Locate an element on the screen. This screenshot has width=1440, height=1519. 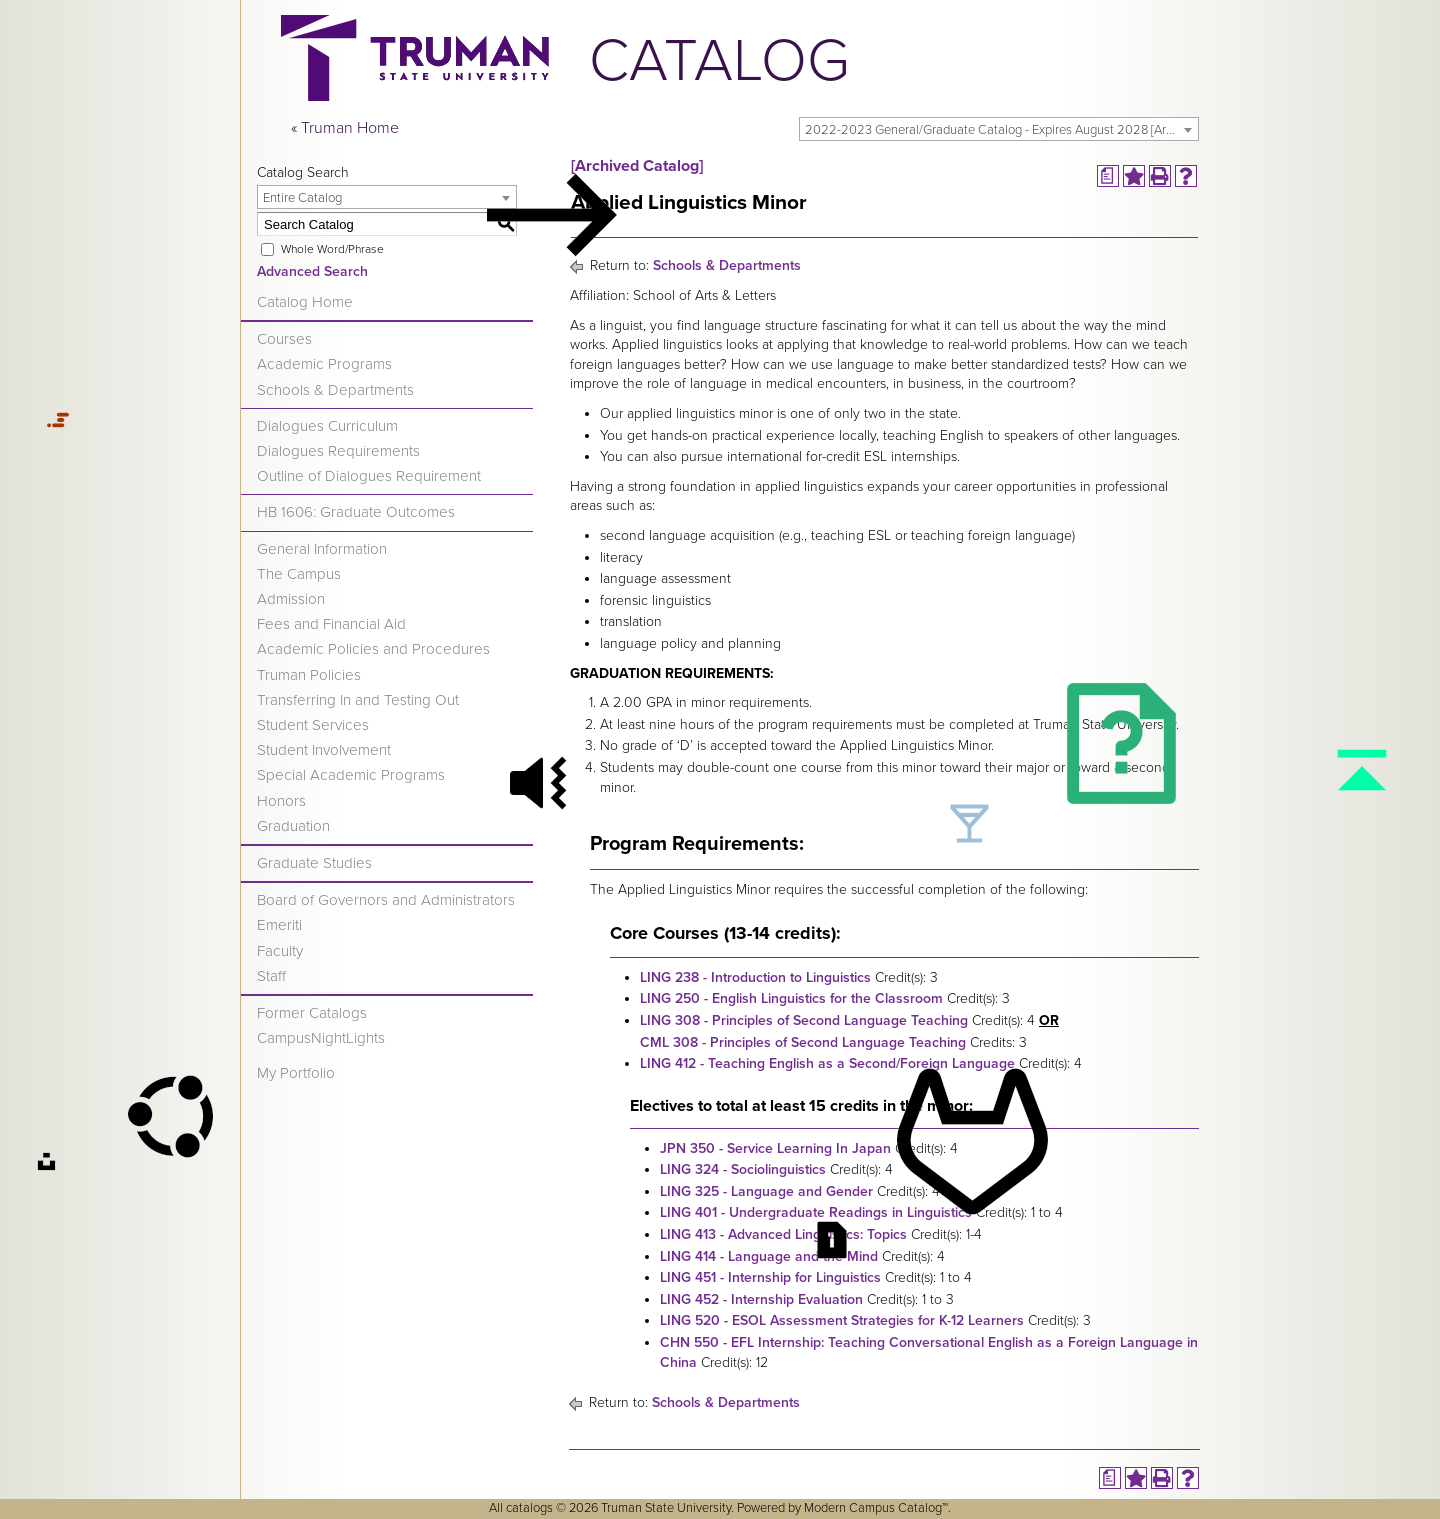
unknown or unrecognized file type is located at coordinates (1121, 743).